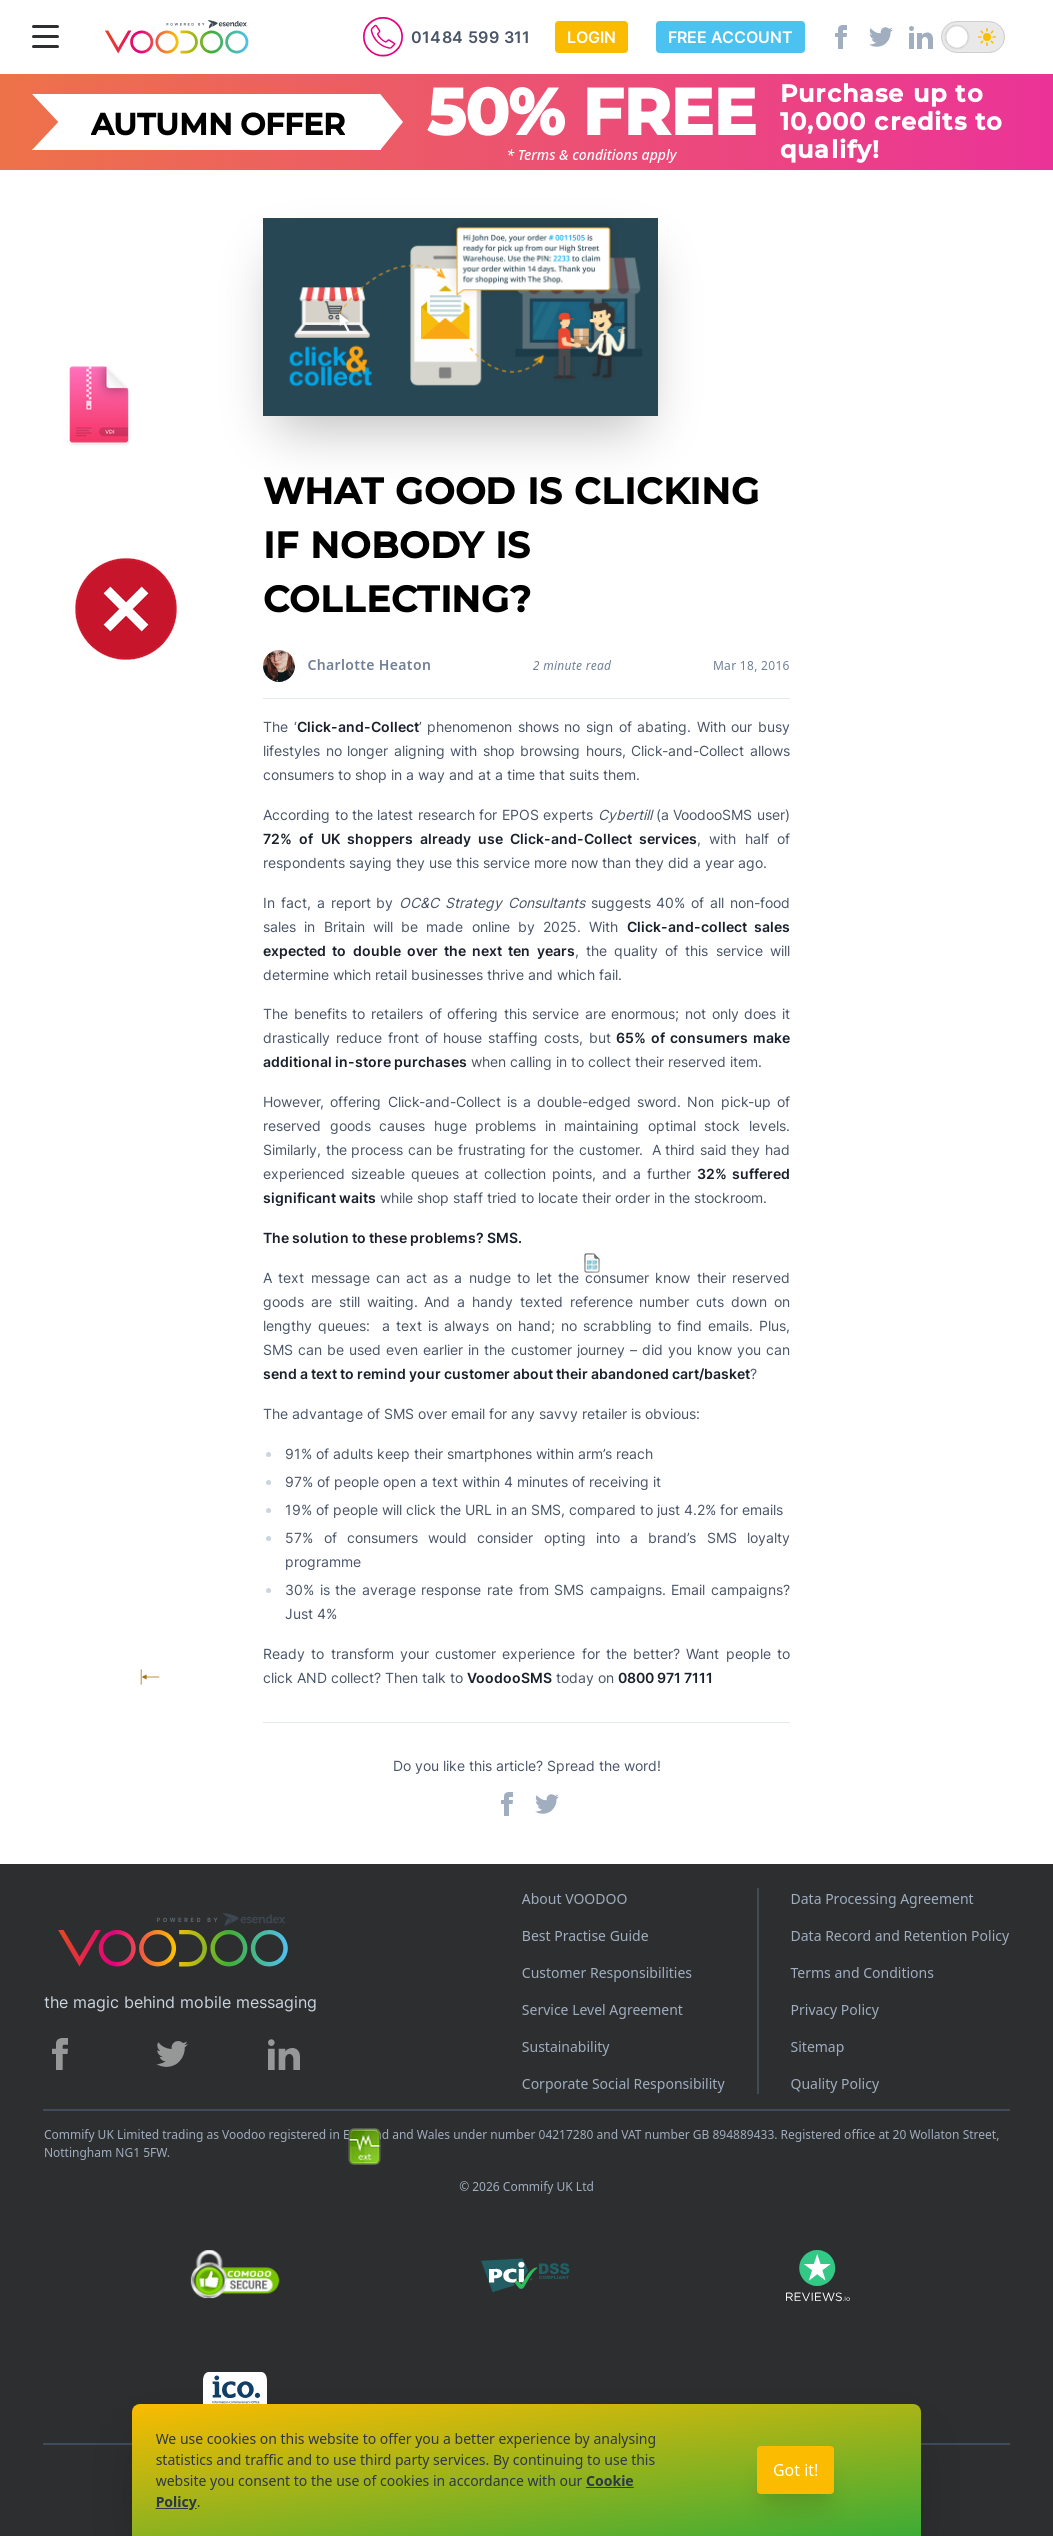  What do you see at coordinates (150, 1677) in the screenshot?
I see `go to the first item in a list or sequence` at bounding box center [150, 1677].